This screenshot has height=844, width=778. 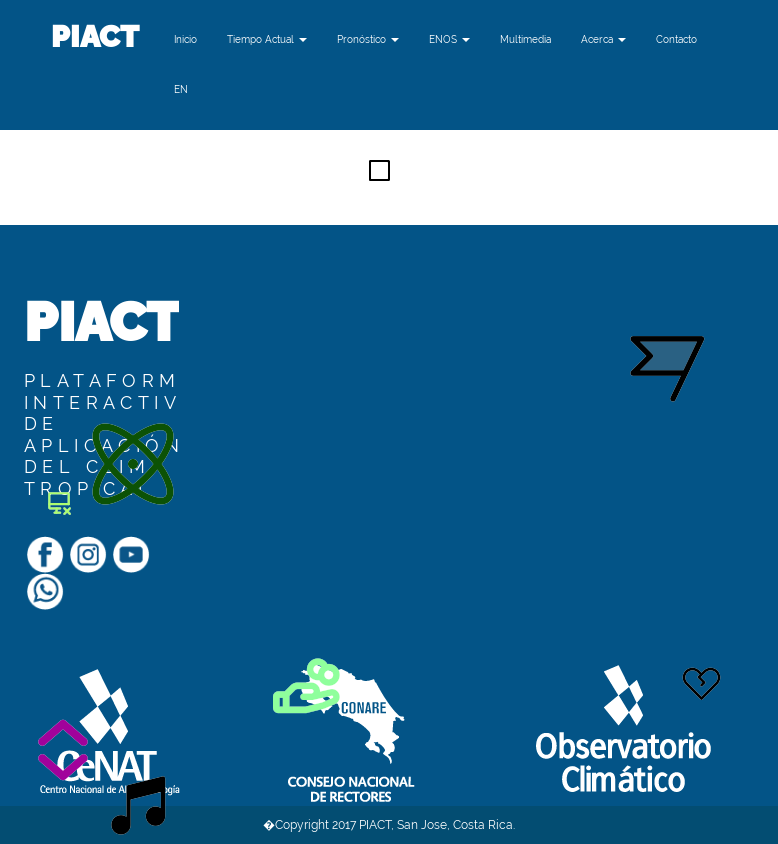 What do you see at coordinates (141, 806) in the screenshot?
I see `access music or audio library` at bounding box center [141, 806].